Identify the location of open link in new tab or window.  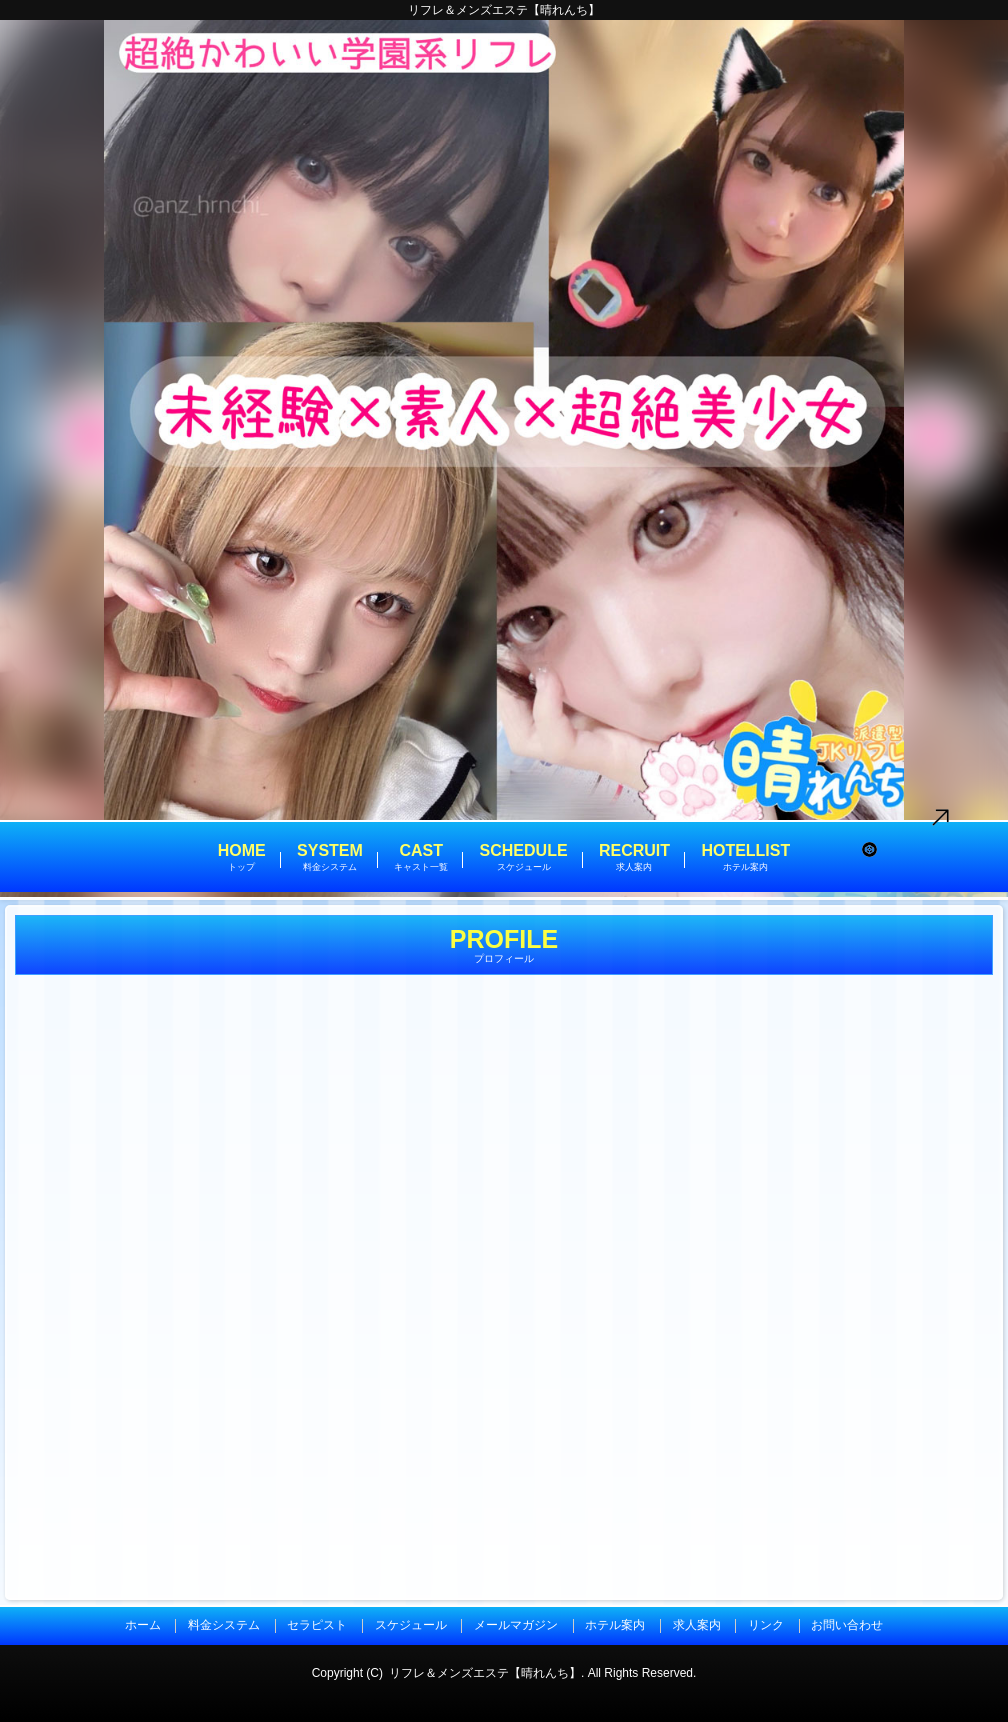
(940, 818).